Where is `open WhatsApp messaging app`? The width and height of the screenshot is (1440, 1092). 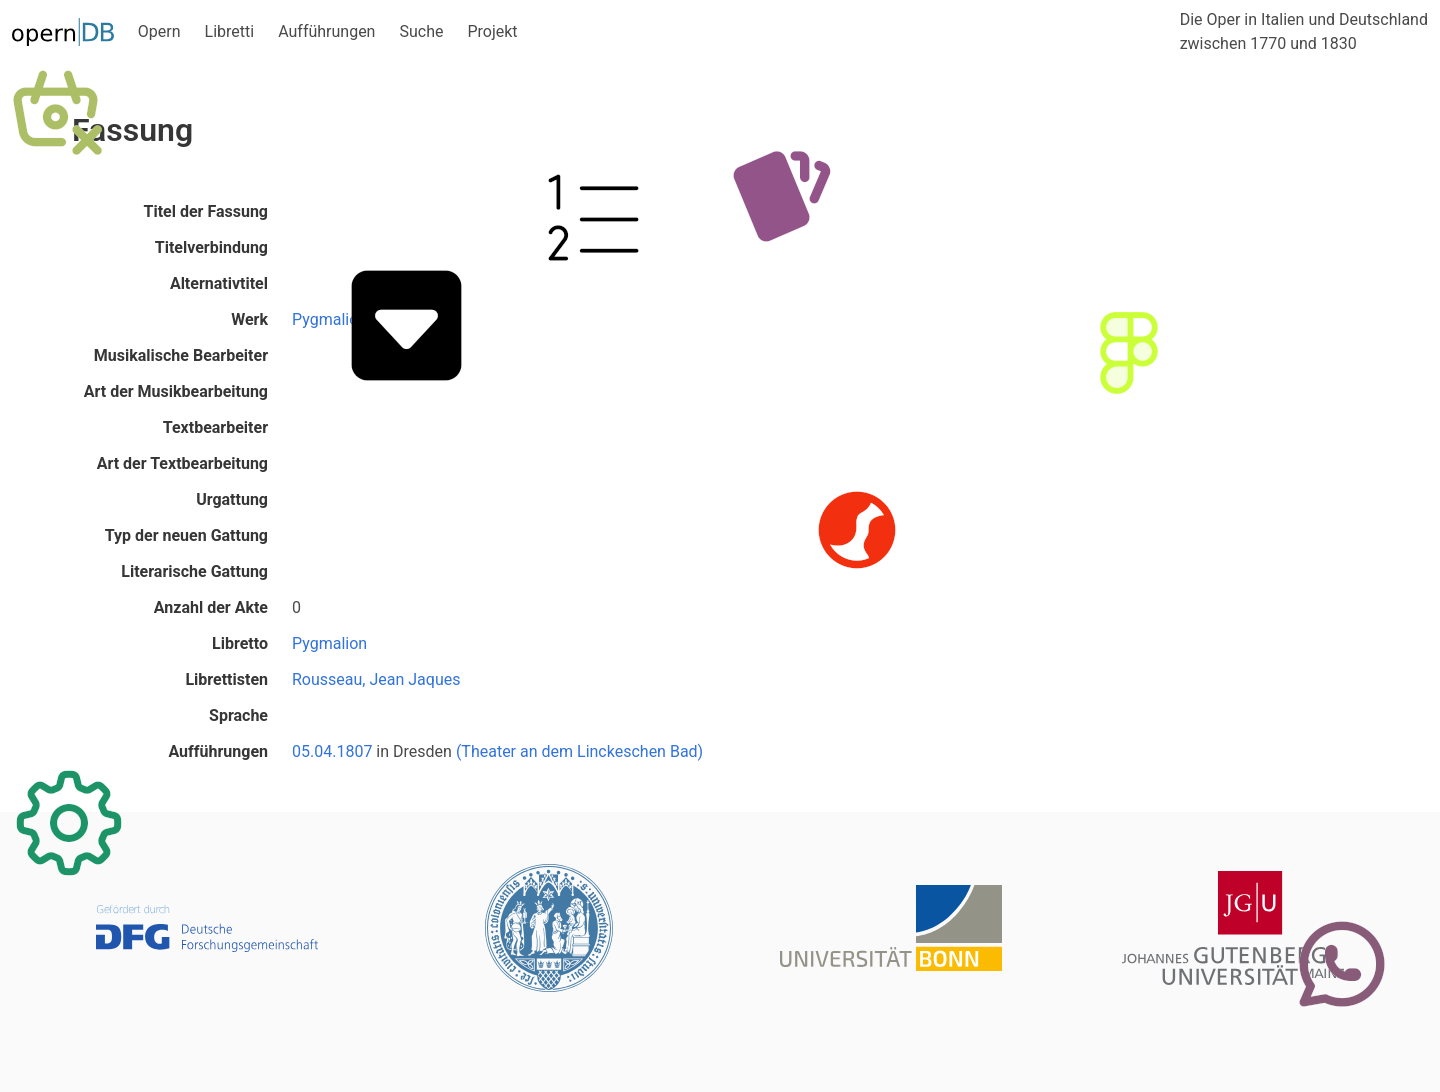 open WhatsApp messaging app is located at coordinates (1342, 964).